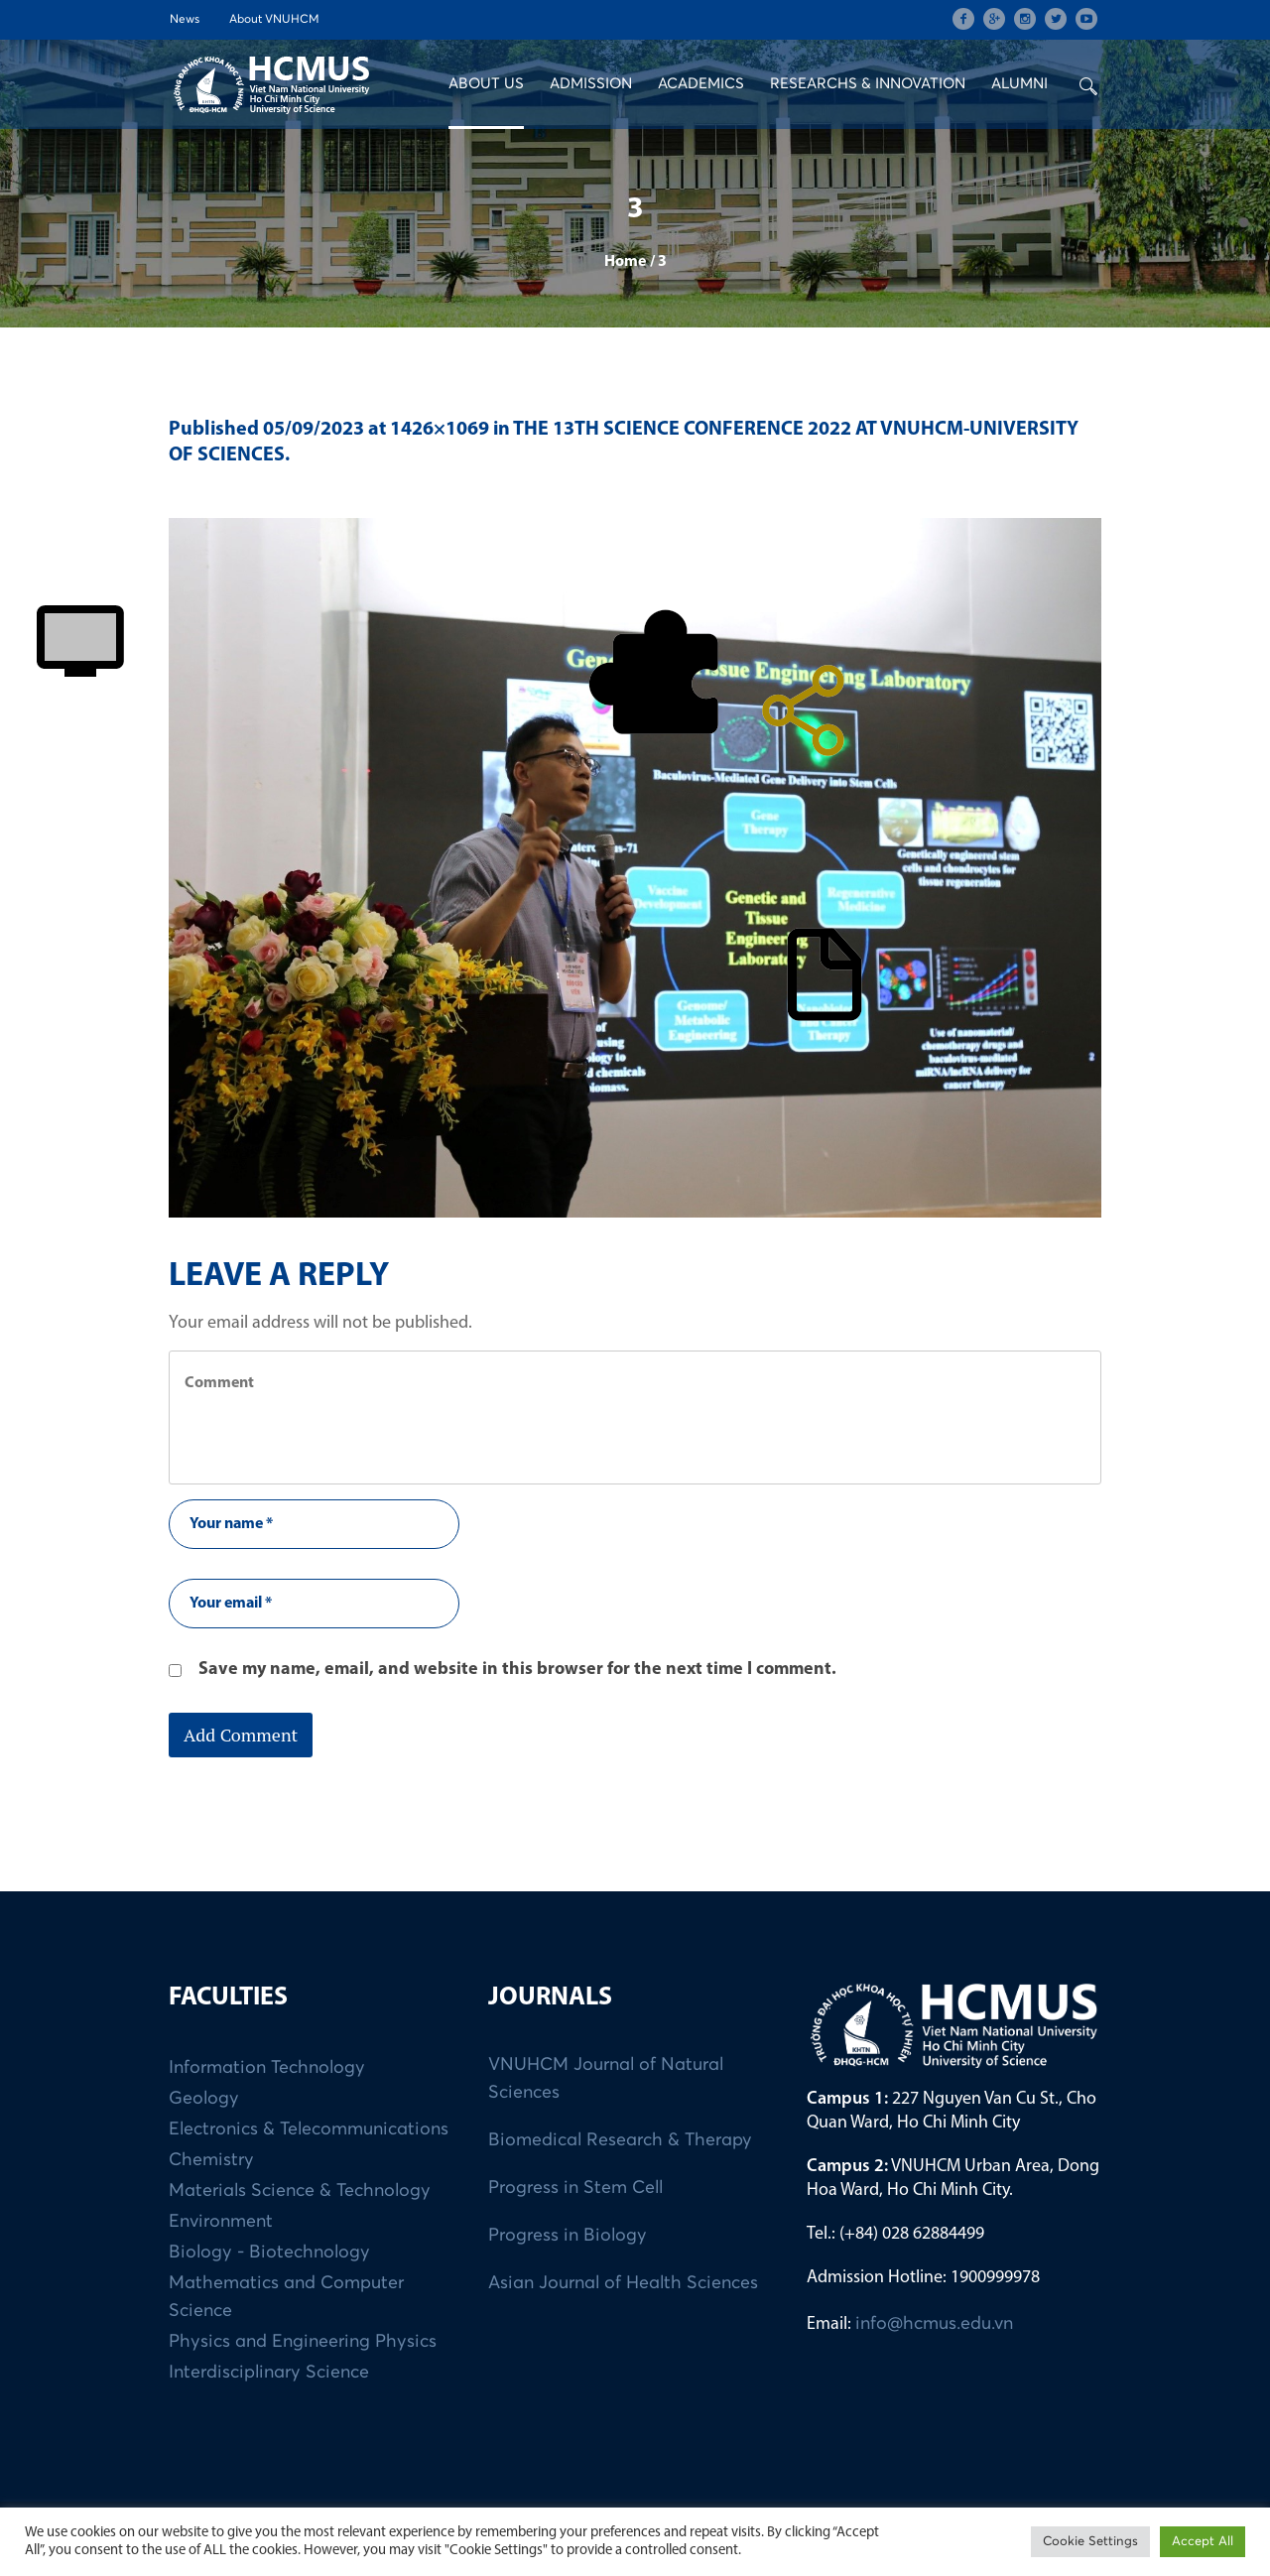 The width and height of the screenshot is (1270, 2576). Describe the element at coordinates (825, 974) in the screenshot. I see `view or open a file` at that location.